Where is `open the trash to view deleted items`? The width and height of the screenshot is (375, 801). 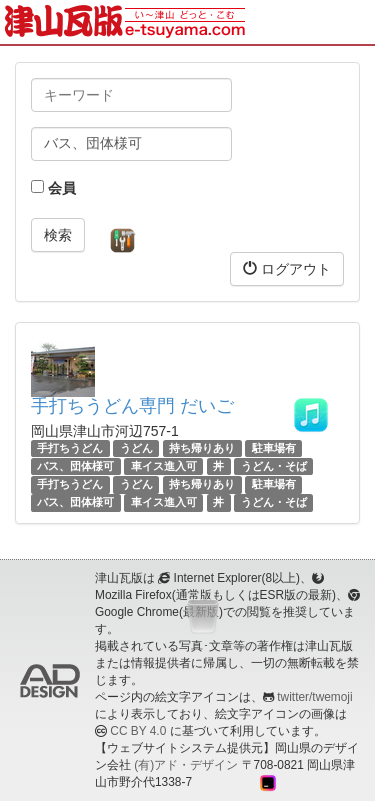
open the trash to view deleted items is located at coordinates (203, 616).